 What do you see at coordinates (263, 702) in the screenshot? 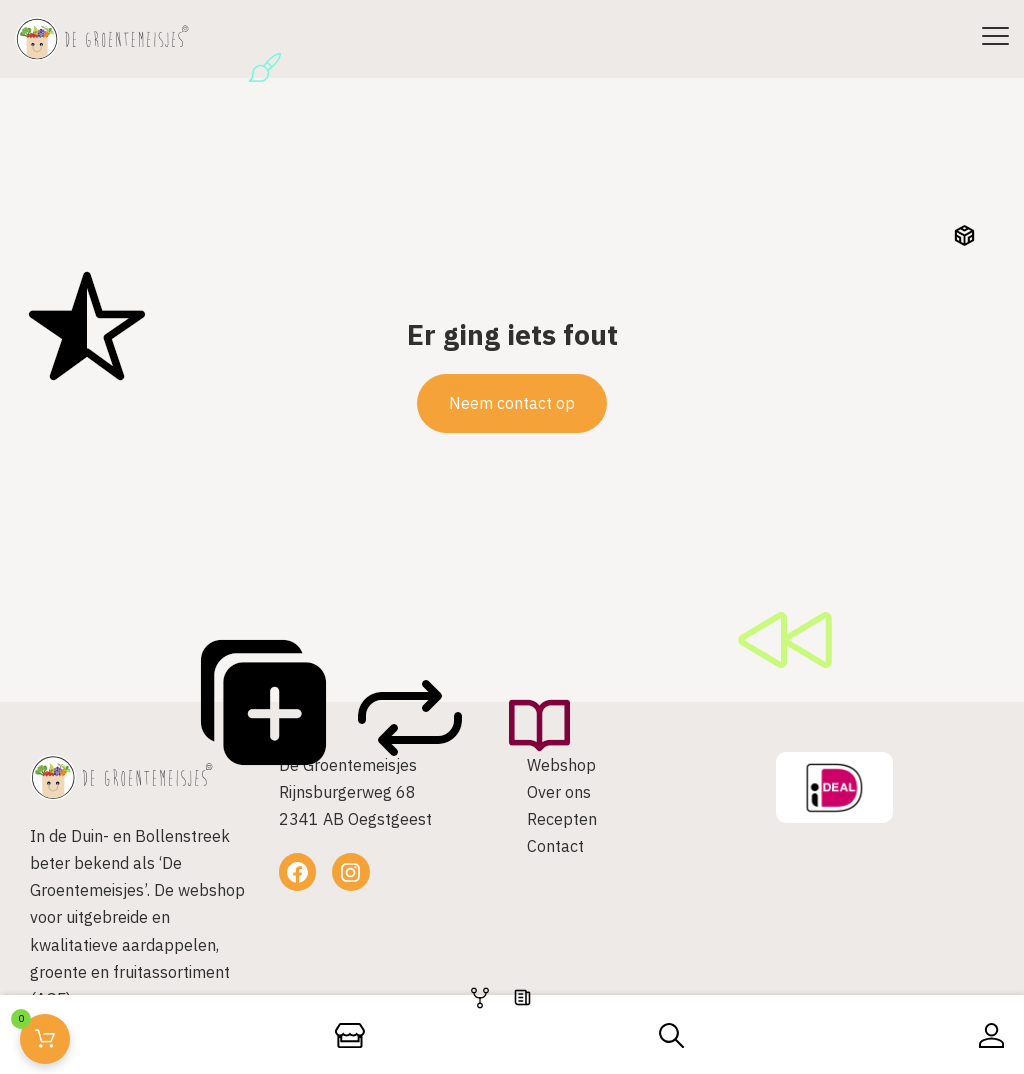
I see `duplicate or copy an item` at bounding box center [263, 702].